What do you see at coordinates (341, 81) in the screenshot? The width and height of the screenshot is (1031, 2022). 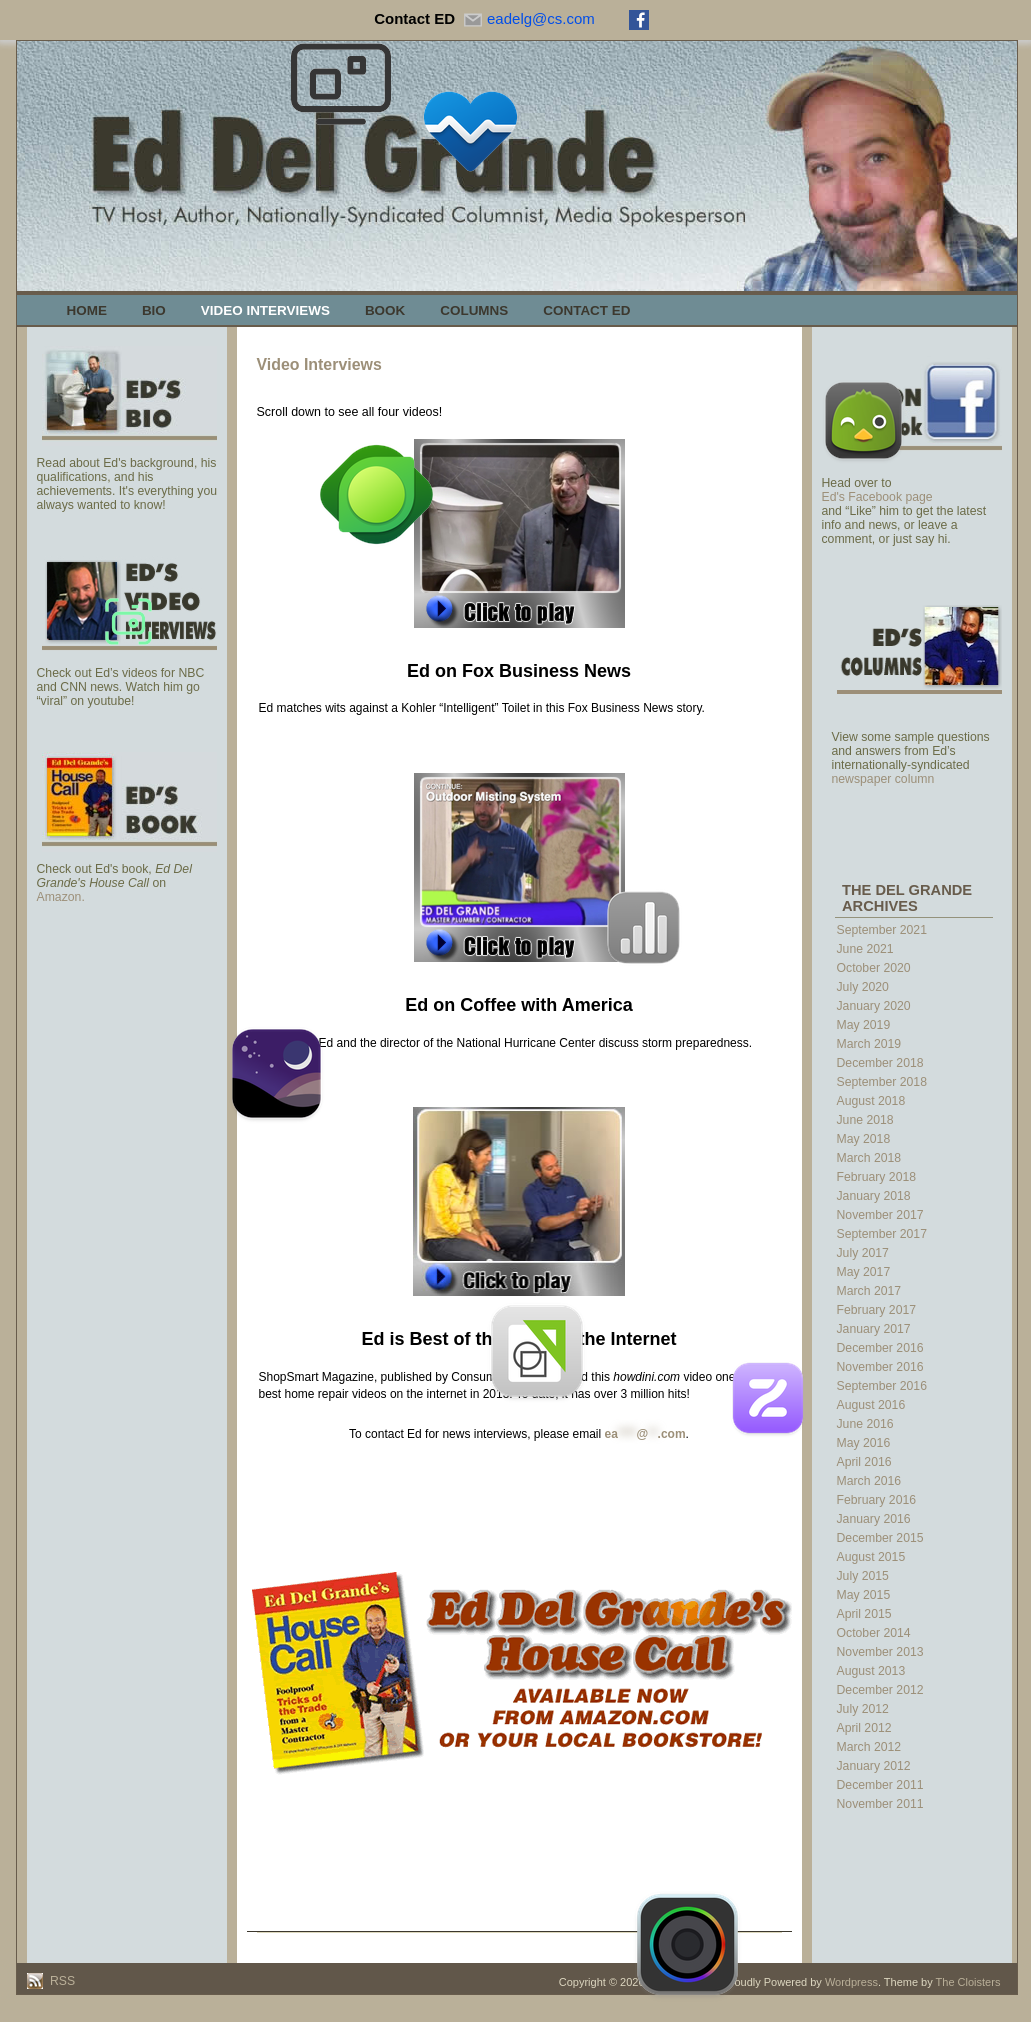 I see `access remote desktop settings` at bounding box center [341, 81].